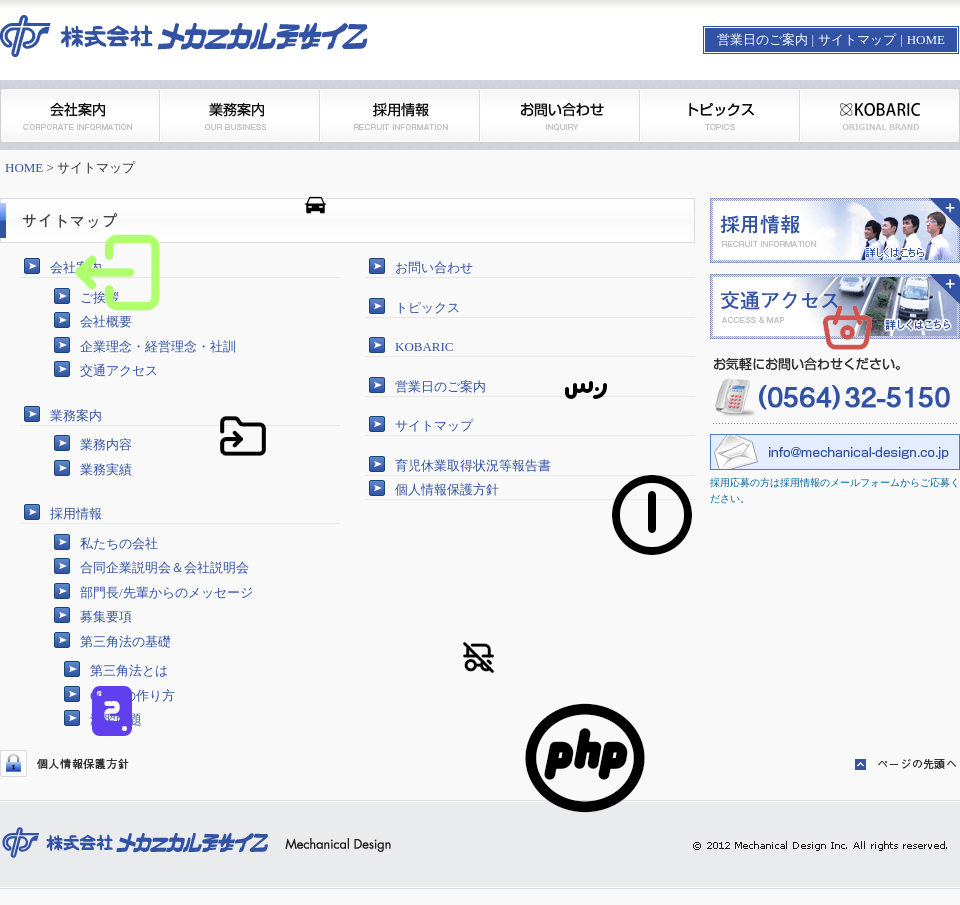 This screenshot has width=960, height=905. What do you see at coordinates (243, 437) in the screenshot?
I see `create a symbolic link to this folder` at bounding box center [243, 437].